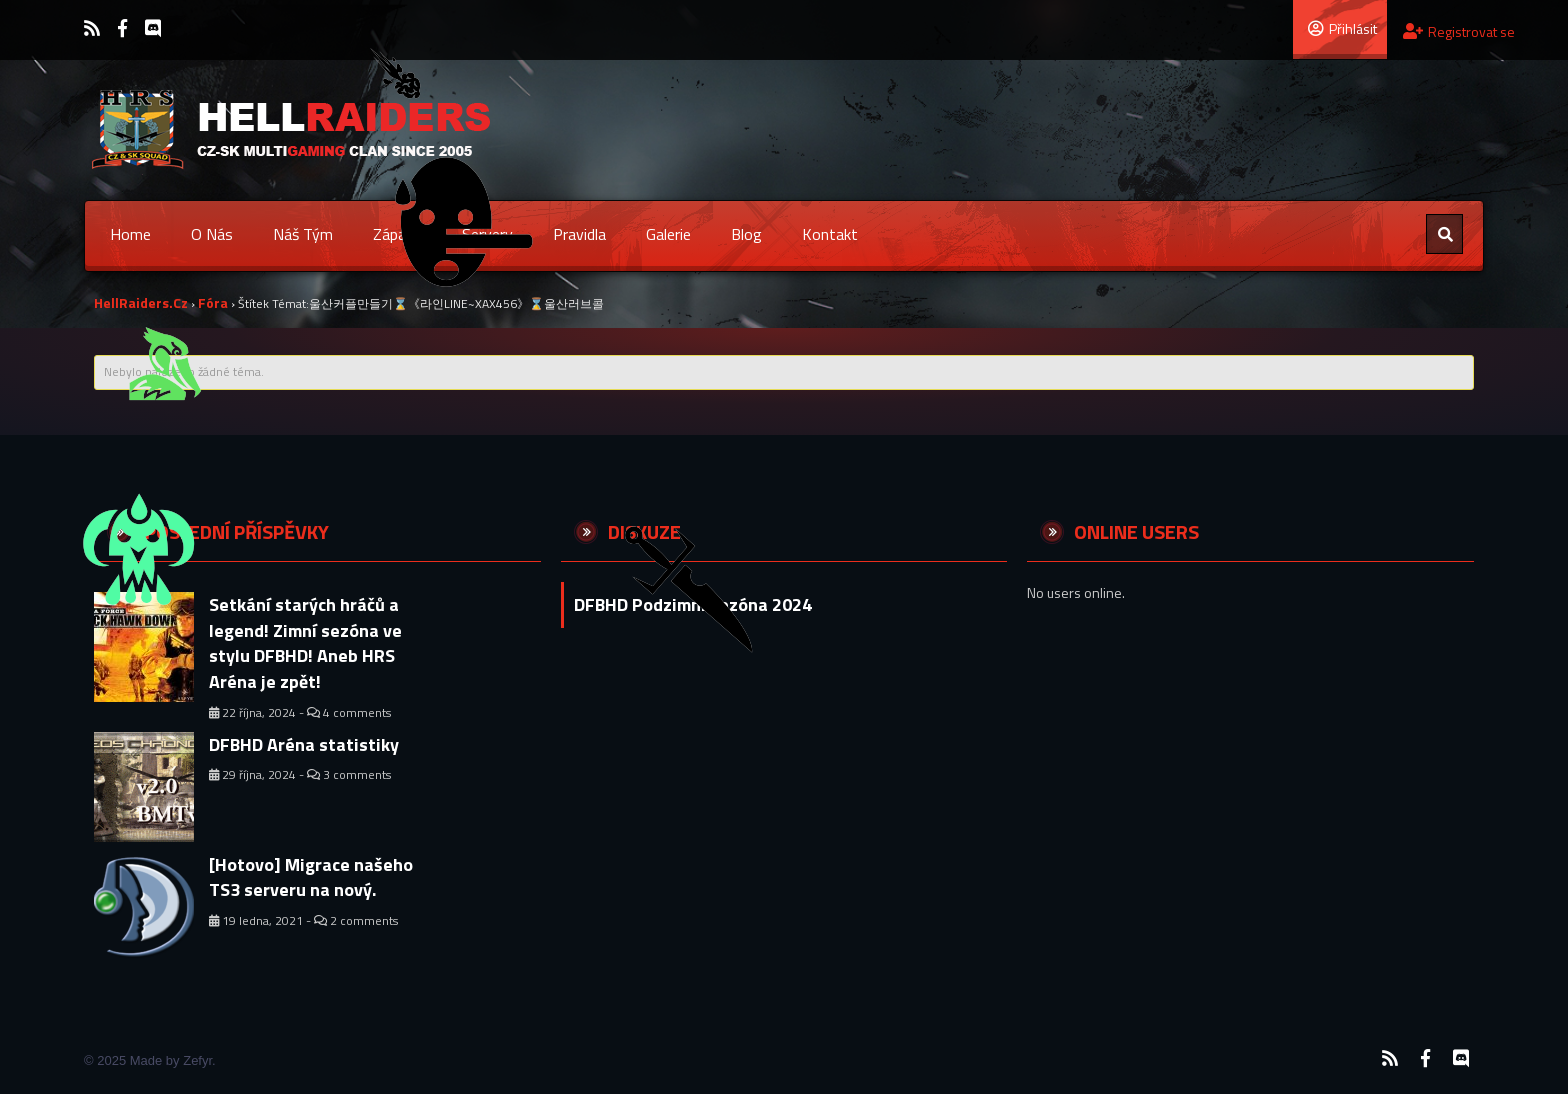  Describe the element at coordinates (395, 73) in the screenshot. I see `activate steam or vapor ability` at that location.